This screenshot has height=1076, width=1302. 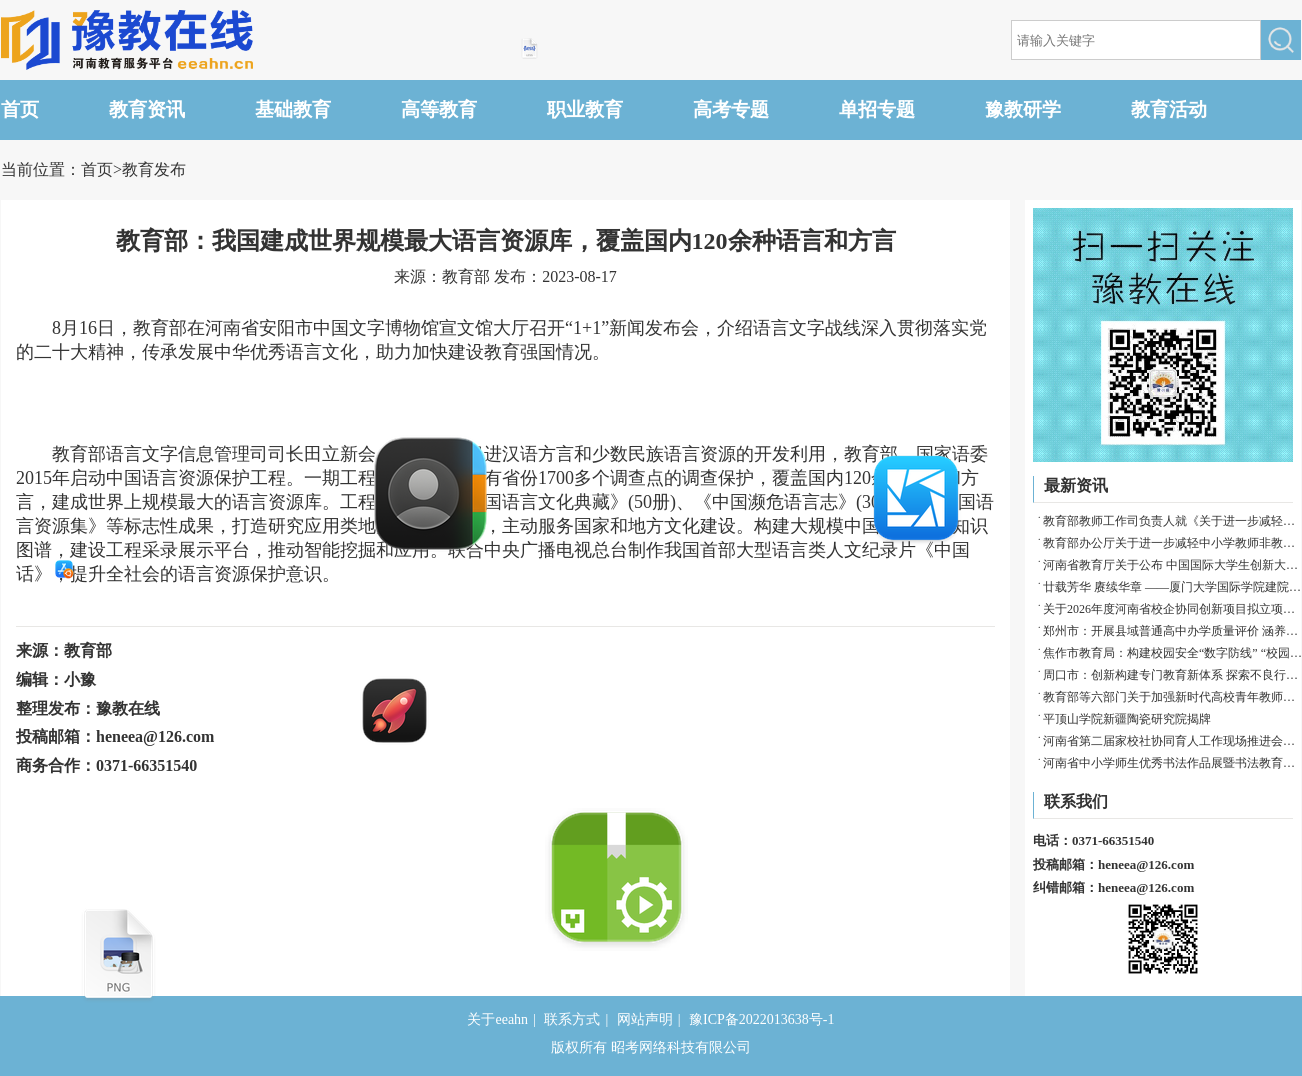 I want to click on manage software packages and installations, so click(x=616, y=879).